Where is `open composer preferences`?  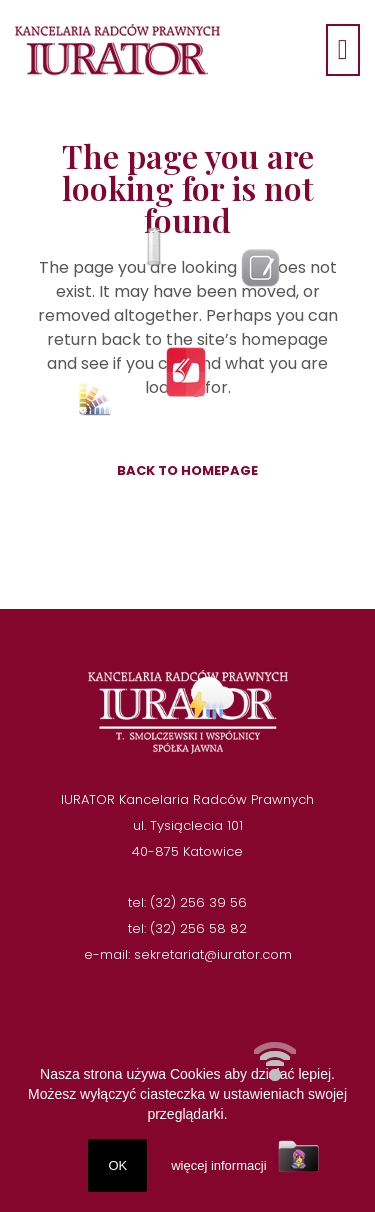 open composer preferences is located at coordinates (260, 268).